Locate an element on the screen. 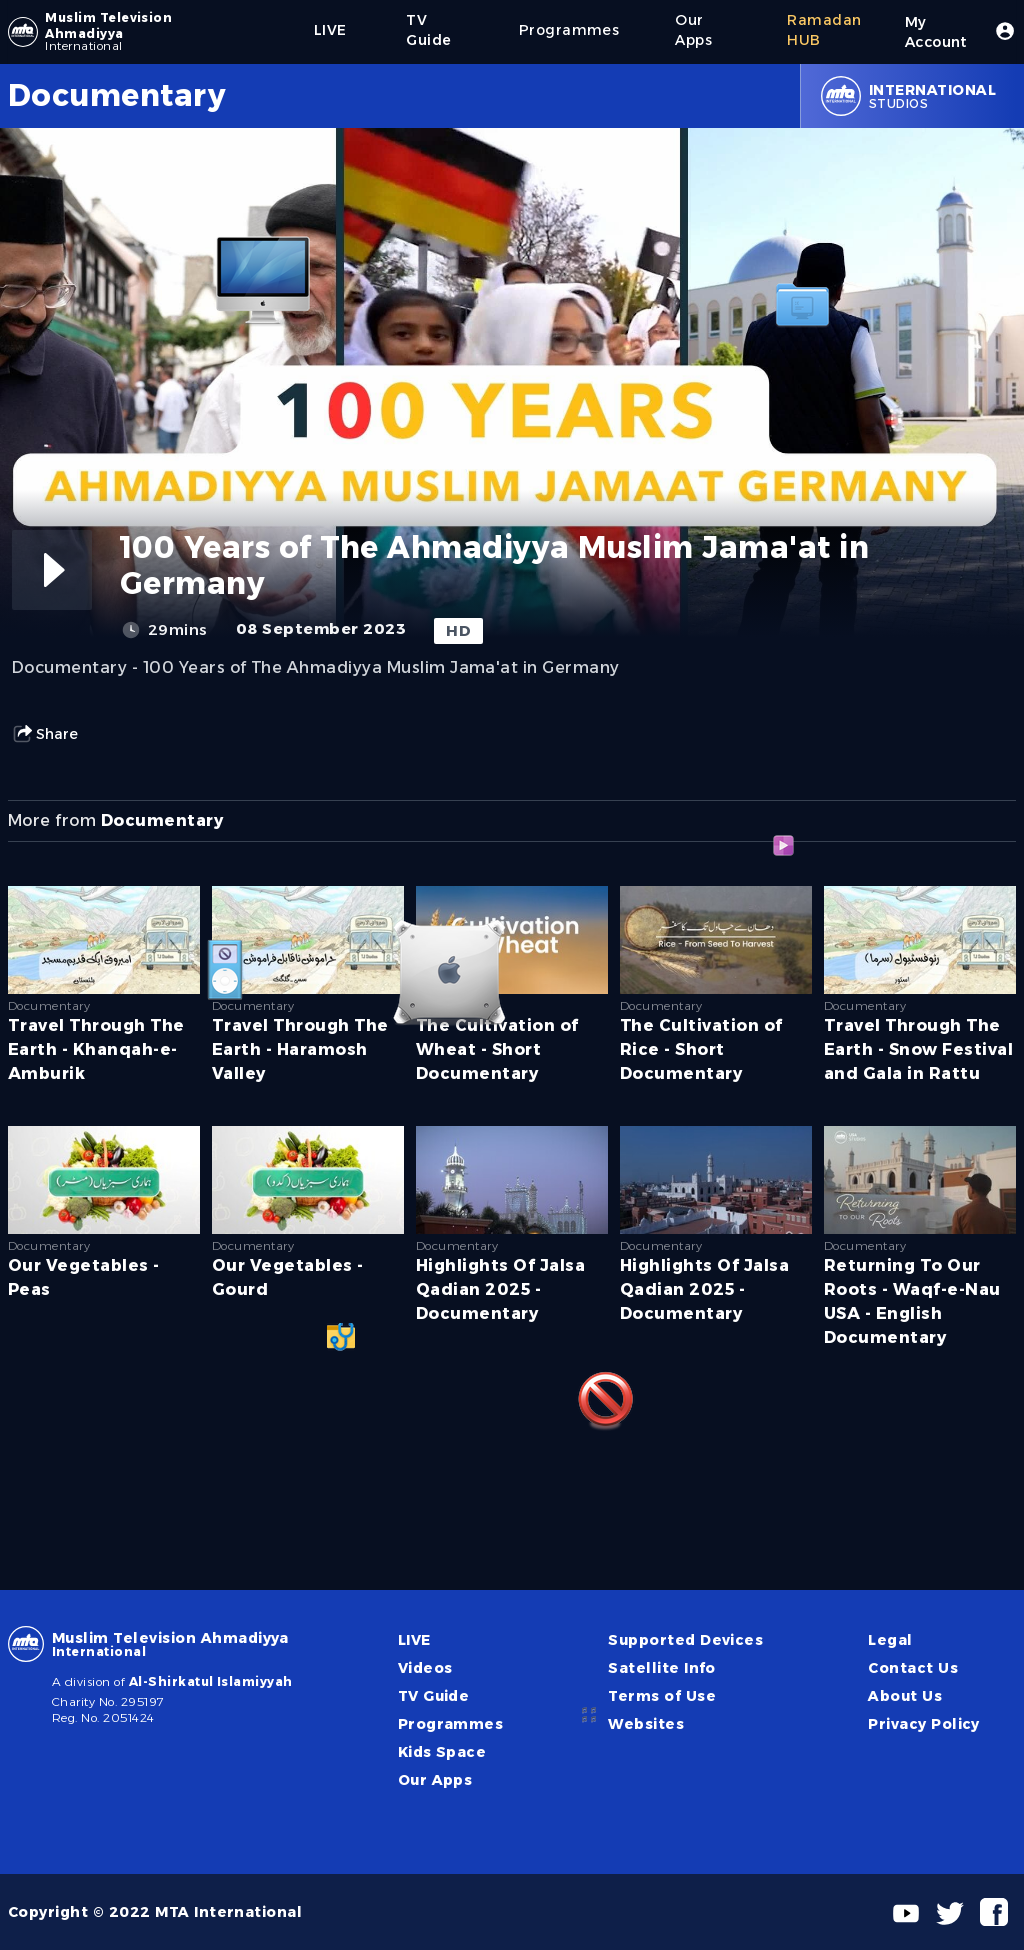  enable grid arrangement for desktop items is located at coordinates (589, 1715).